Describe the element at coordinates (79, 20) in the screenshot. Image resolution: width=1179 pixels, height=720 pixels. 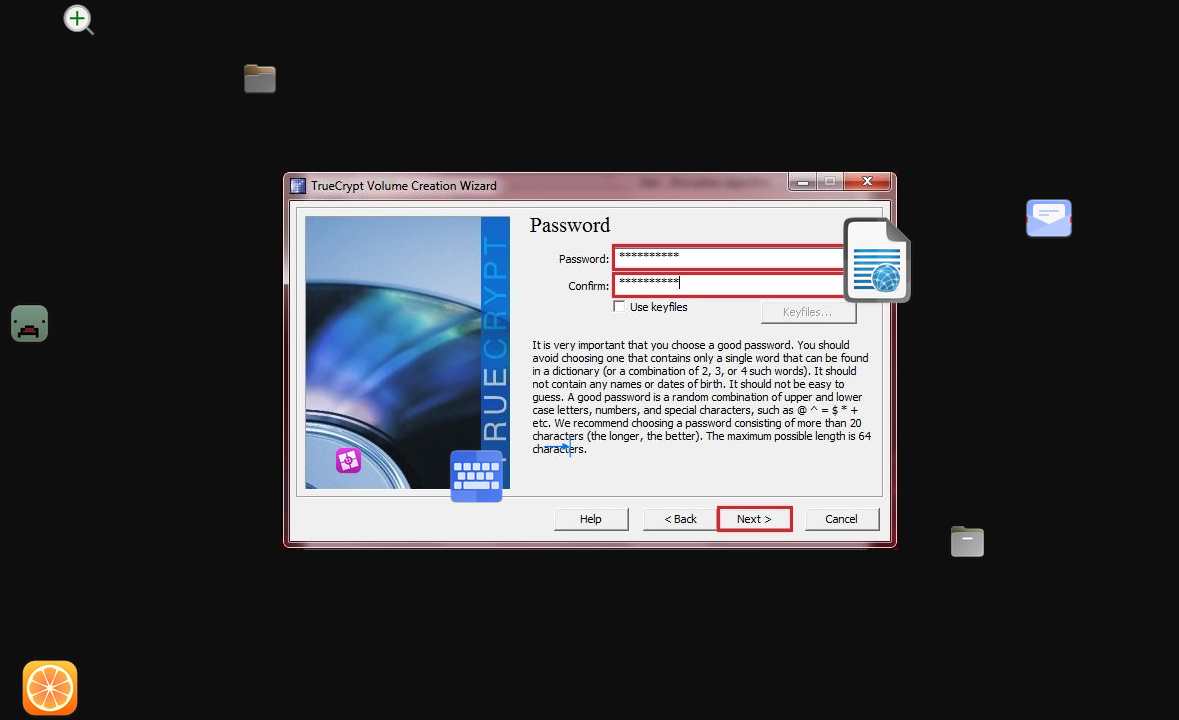
I see `zoom in on the current view` at that location.